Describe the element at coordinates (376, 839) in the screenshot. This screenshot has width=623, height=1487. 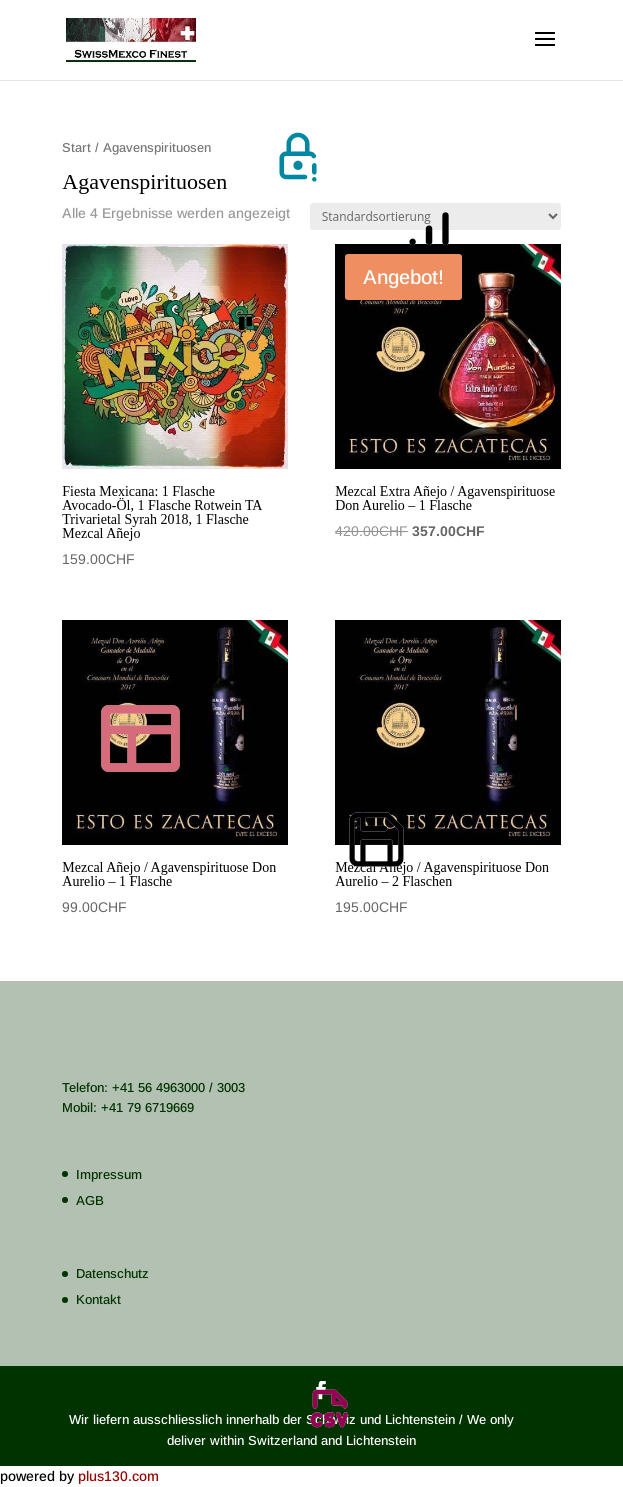
I see `save current file or document` at that location.